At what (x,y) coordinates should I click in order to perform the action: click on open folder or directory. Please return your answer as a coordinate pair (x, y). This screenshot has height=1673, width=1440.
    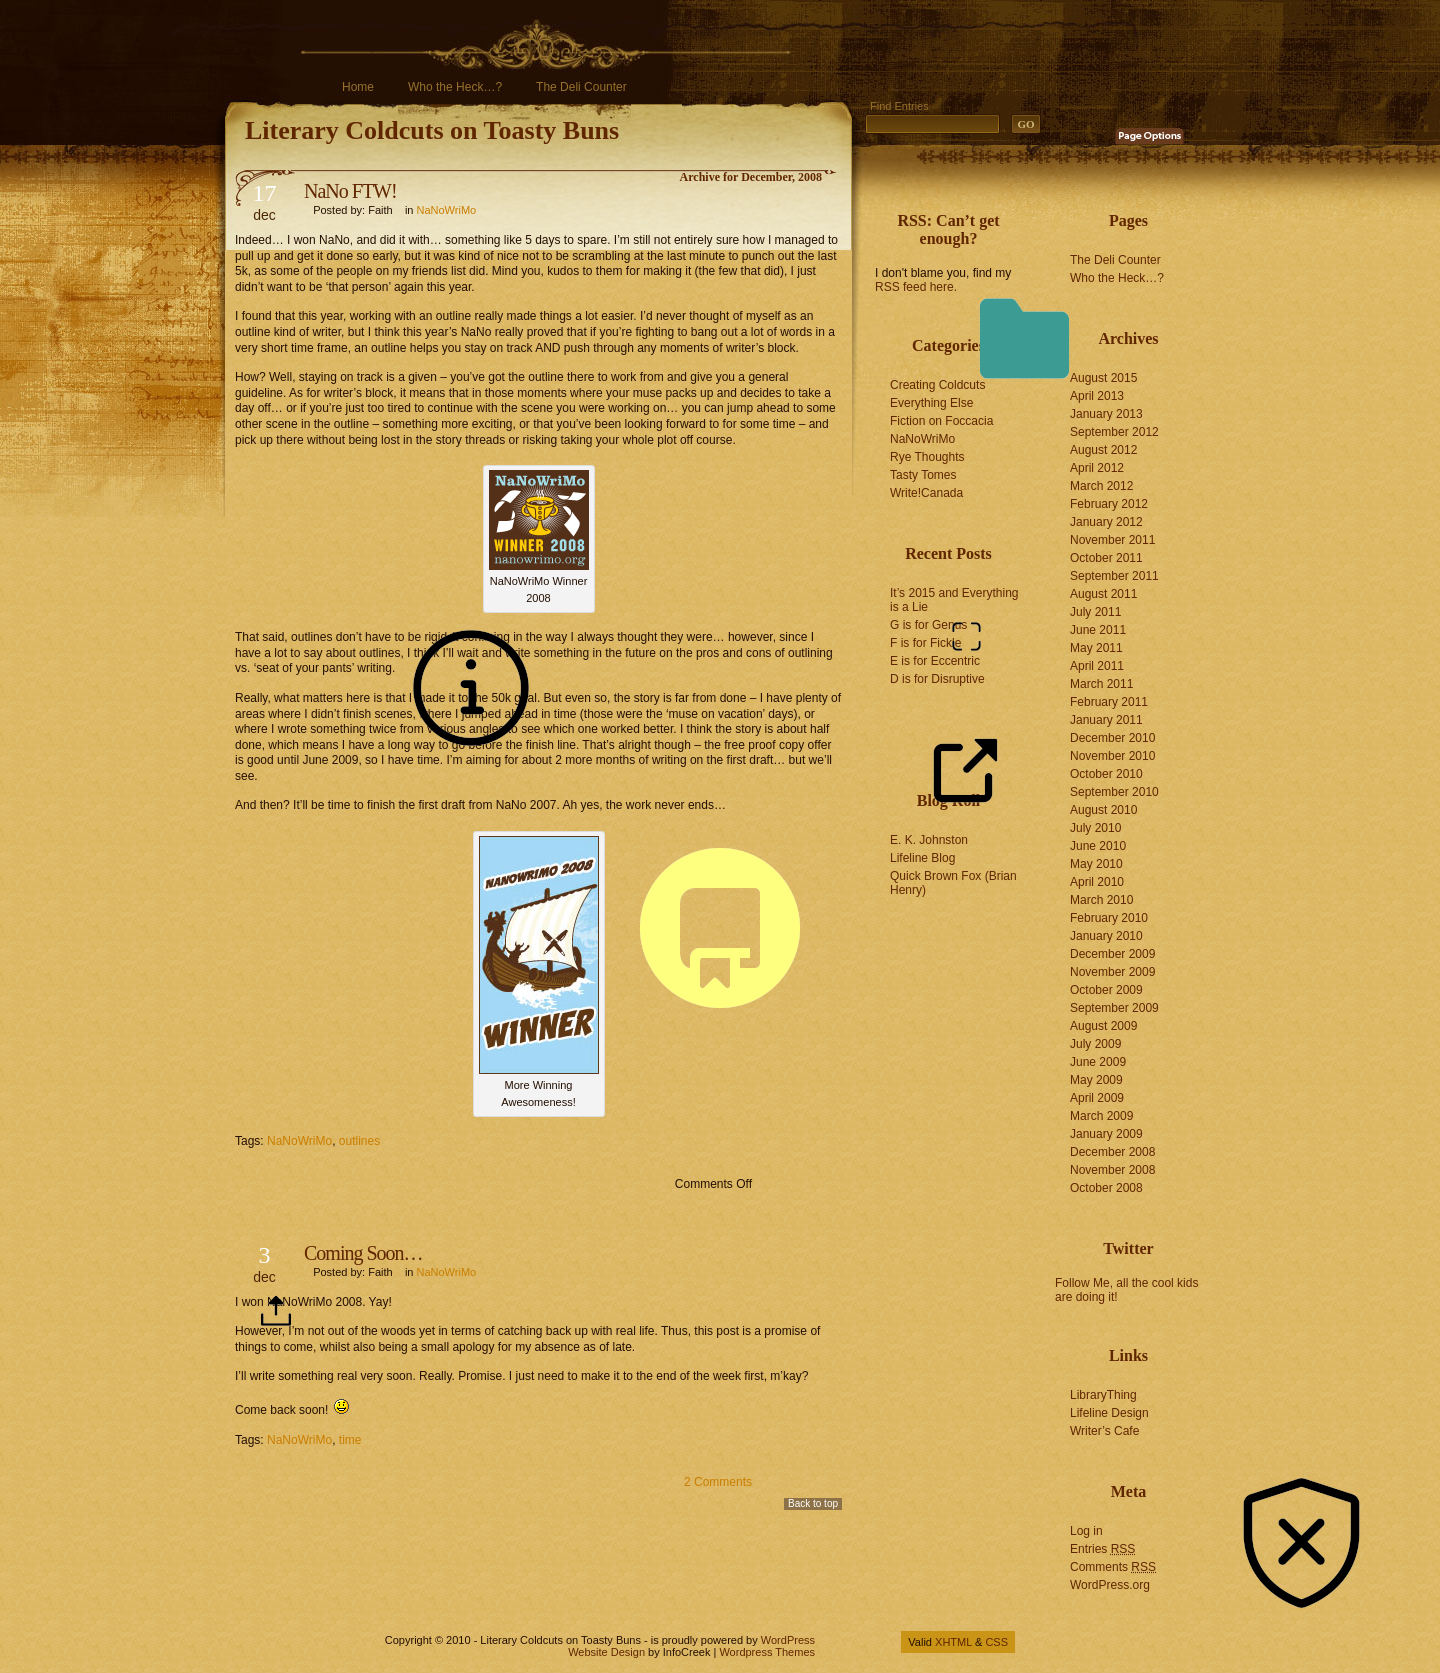
    Looking at the image, I should click on (1024, 338).